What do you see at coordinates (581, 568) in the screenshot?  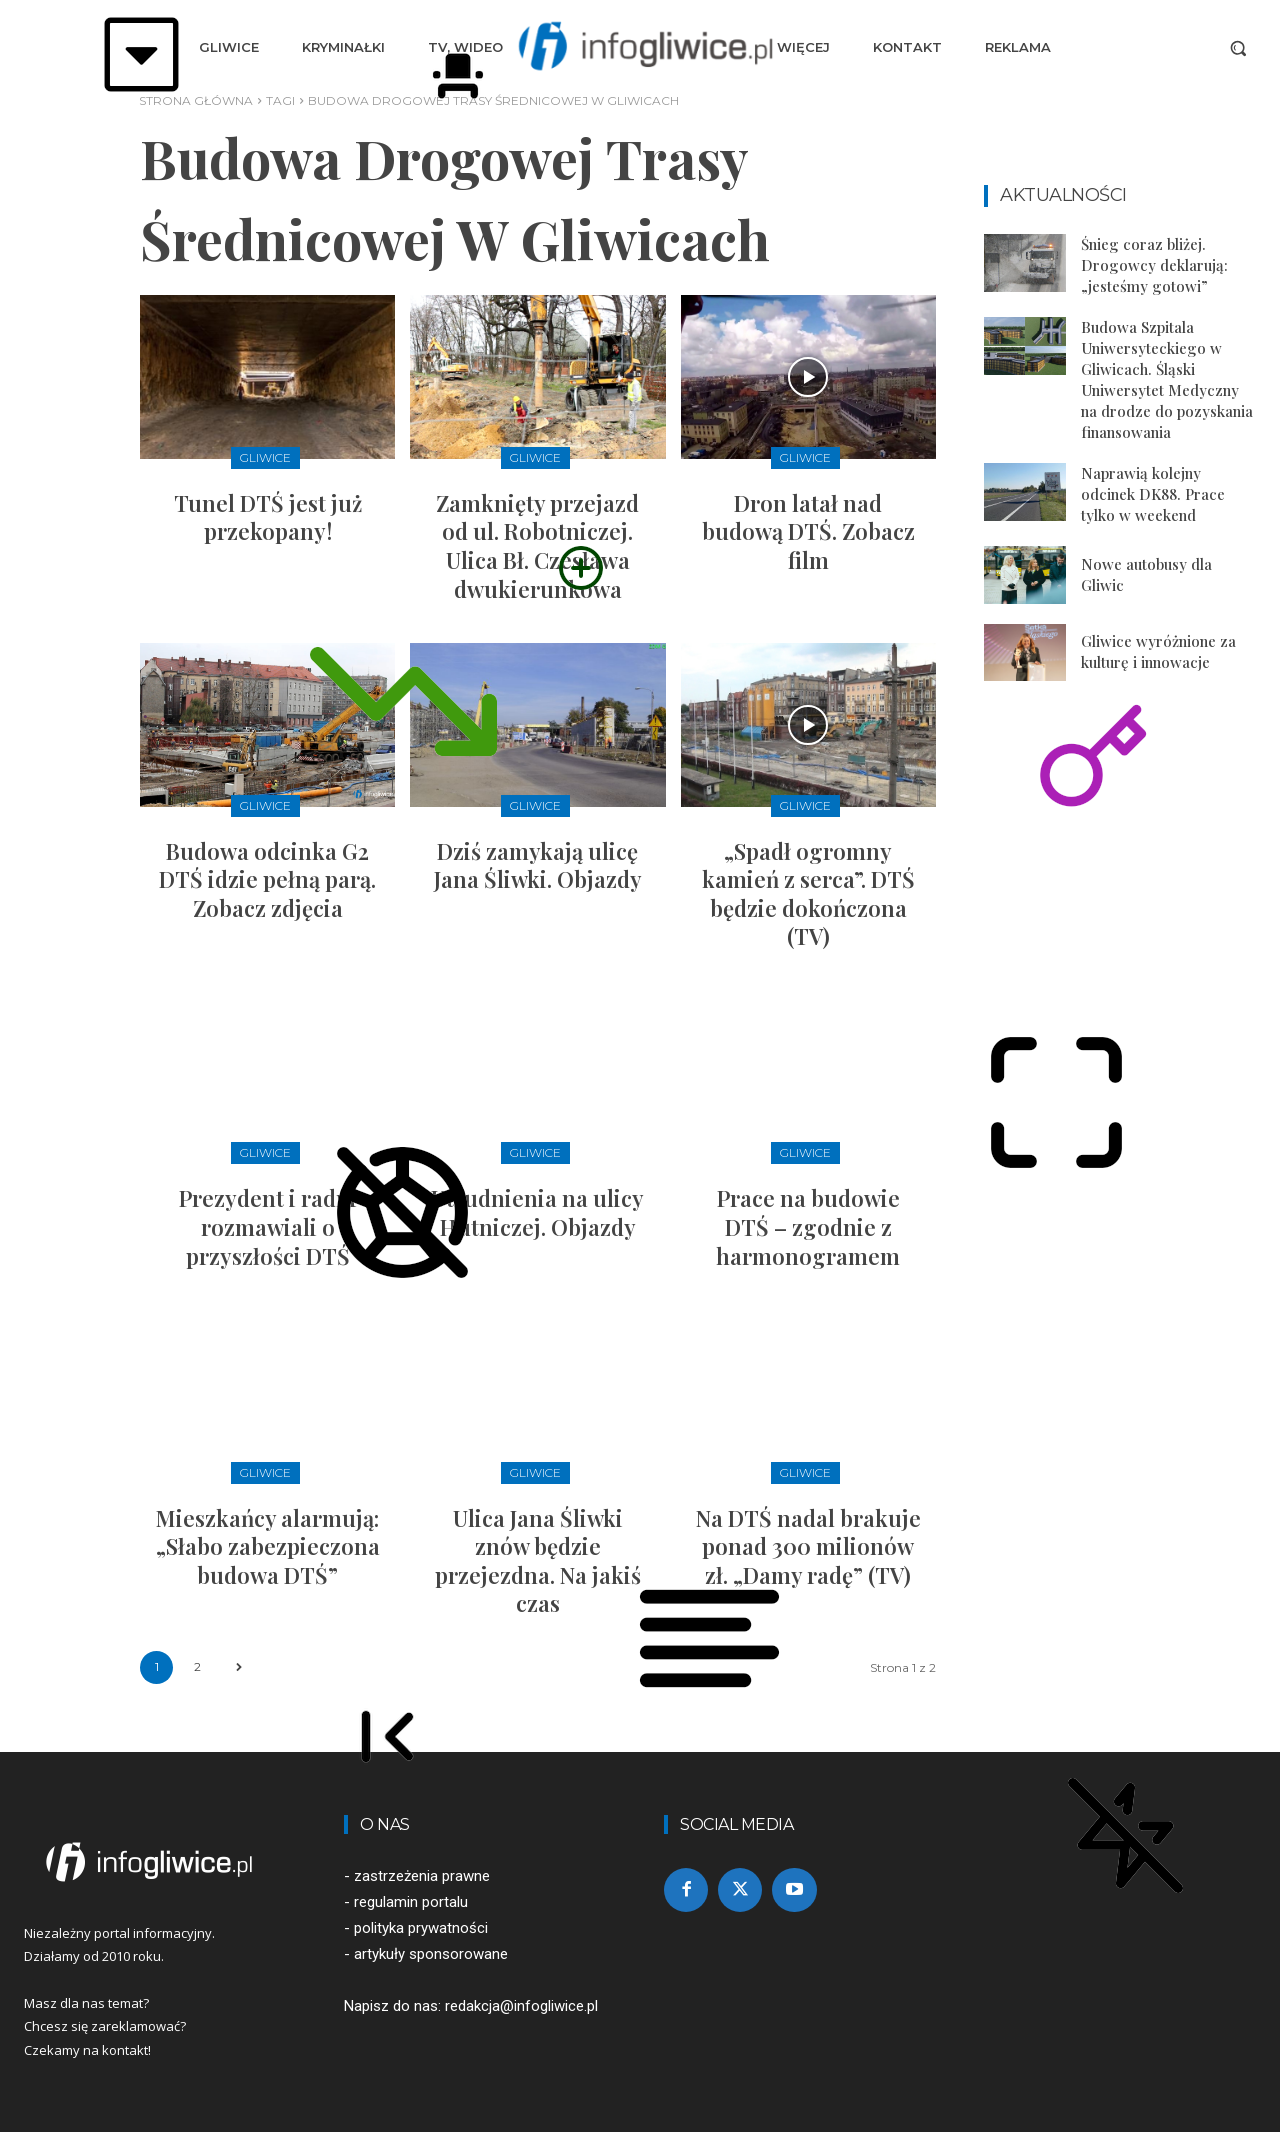 I see `add a new item` at bounding box center [581, 568].